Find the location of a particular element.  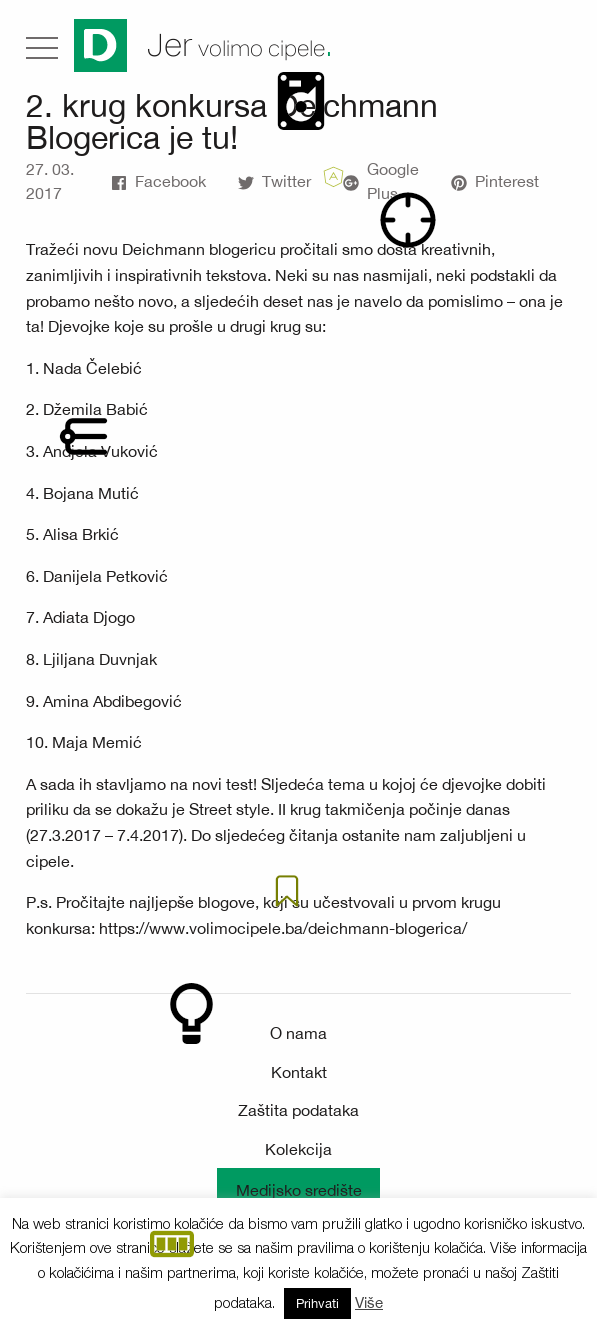

Angular framework logo is located at coordinates (333, 176).